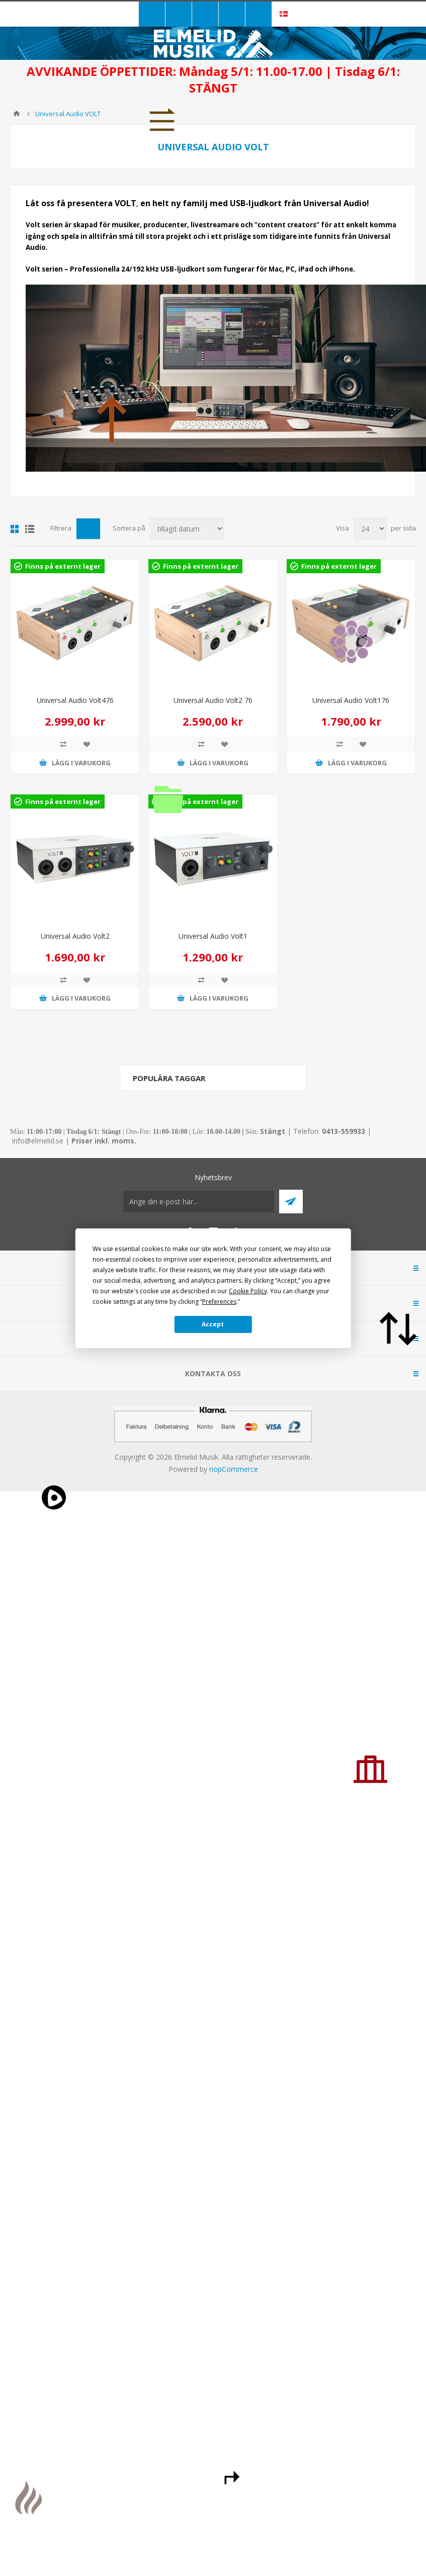 This screenshot has width=426, height=2576. Describe the element at coordinates (54, 1497) in the screenshot. I see `centercode brand logo` at that location.